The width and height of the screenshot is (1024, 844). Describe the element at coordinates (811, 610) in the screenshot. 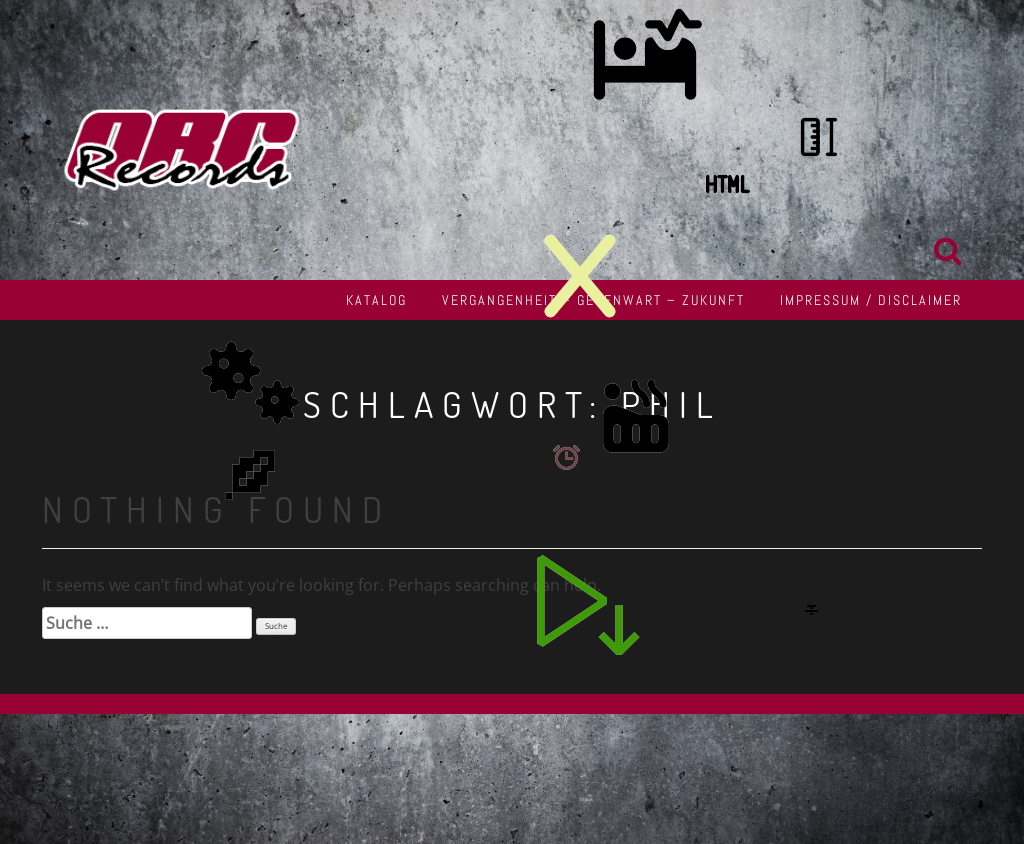

I see `apply strikethrough formatting to selected text` at that location.